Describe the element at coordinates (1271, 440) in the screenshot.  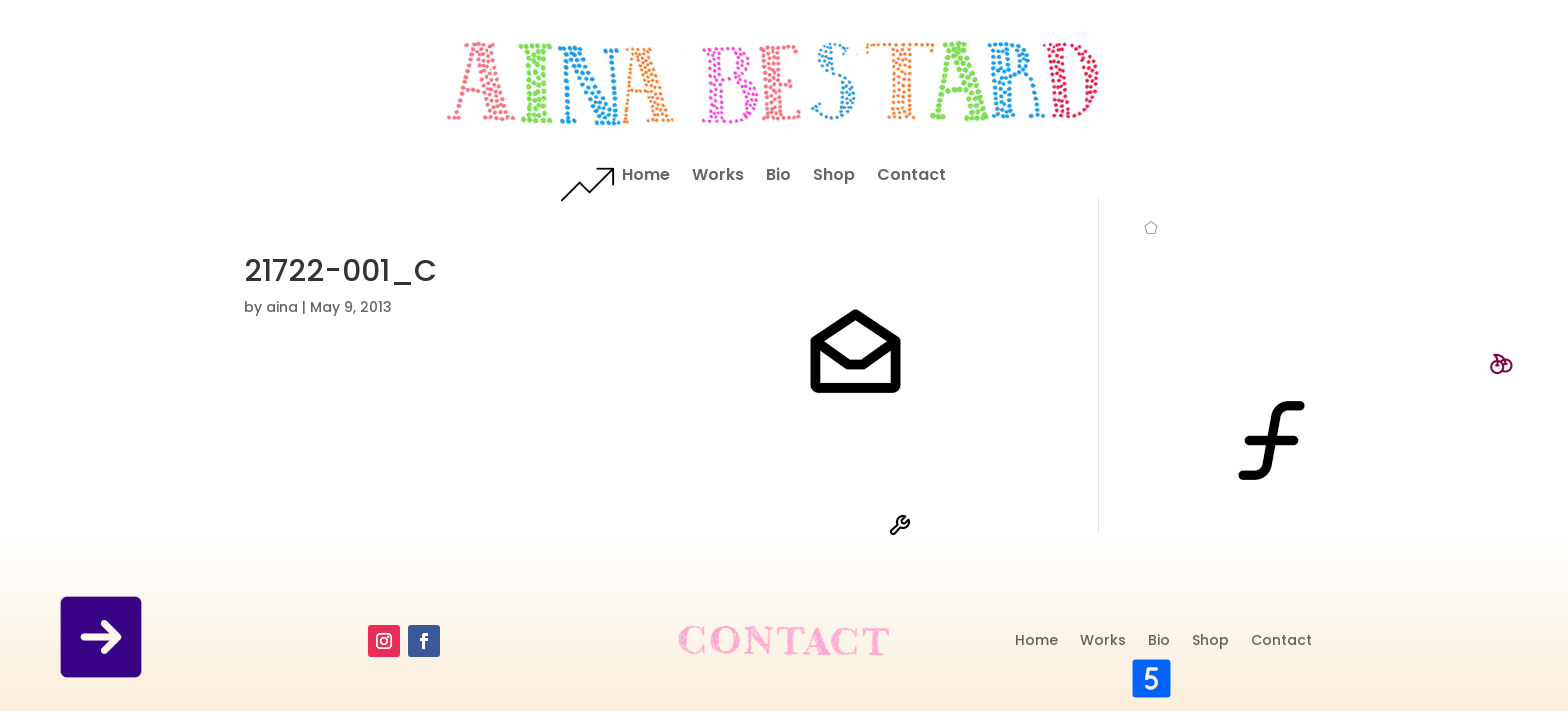
I see `access mathematical or programming functions` at that location.